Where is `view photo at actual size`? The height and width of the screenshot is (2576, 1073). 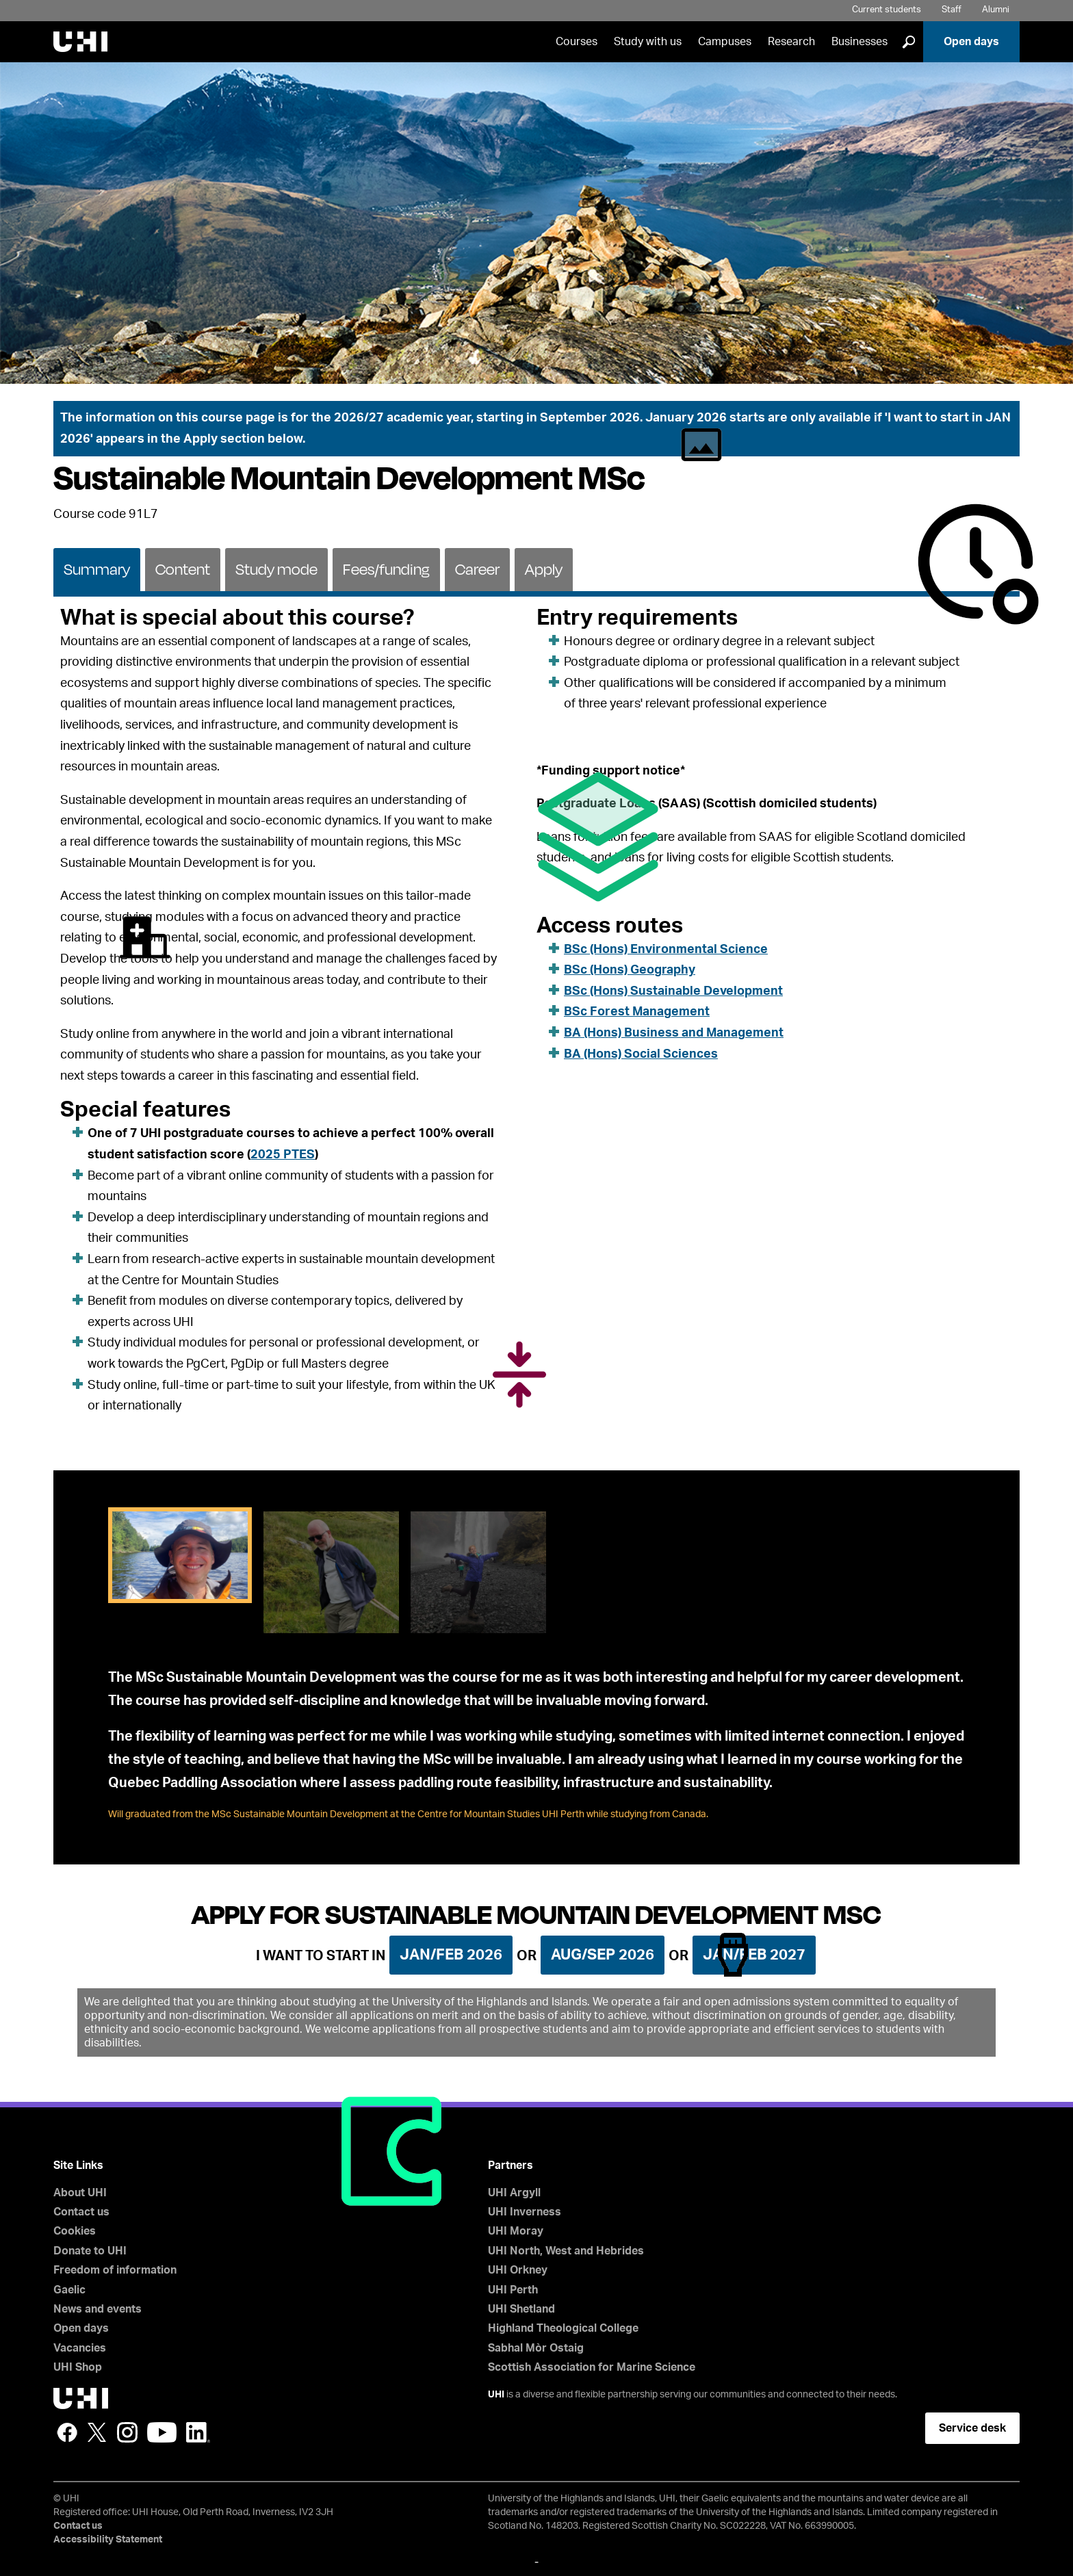 view photo at actual size is located at coordinates (701, 445).